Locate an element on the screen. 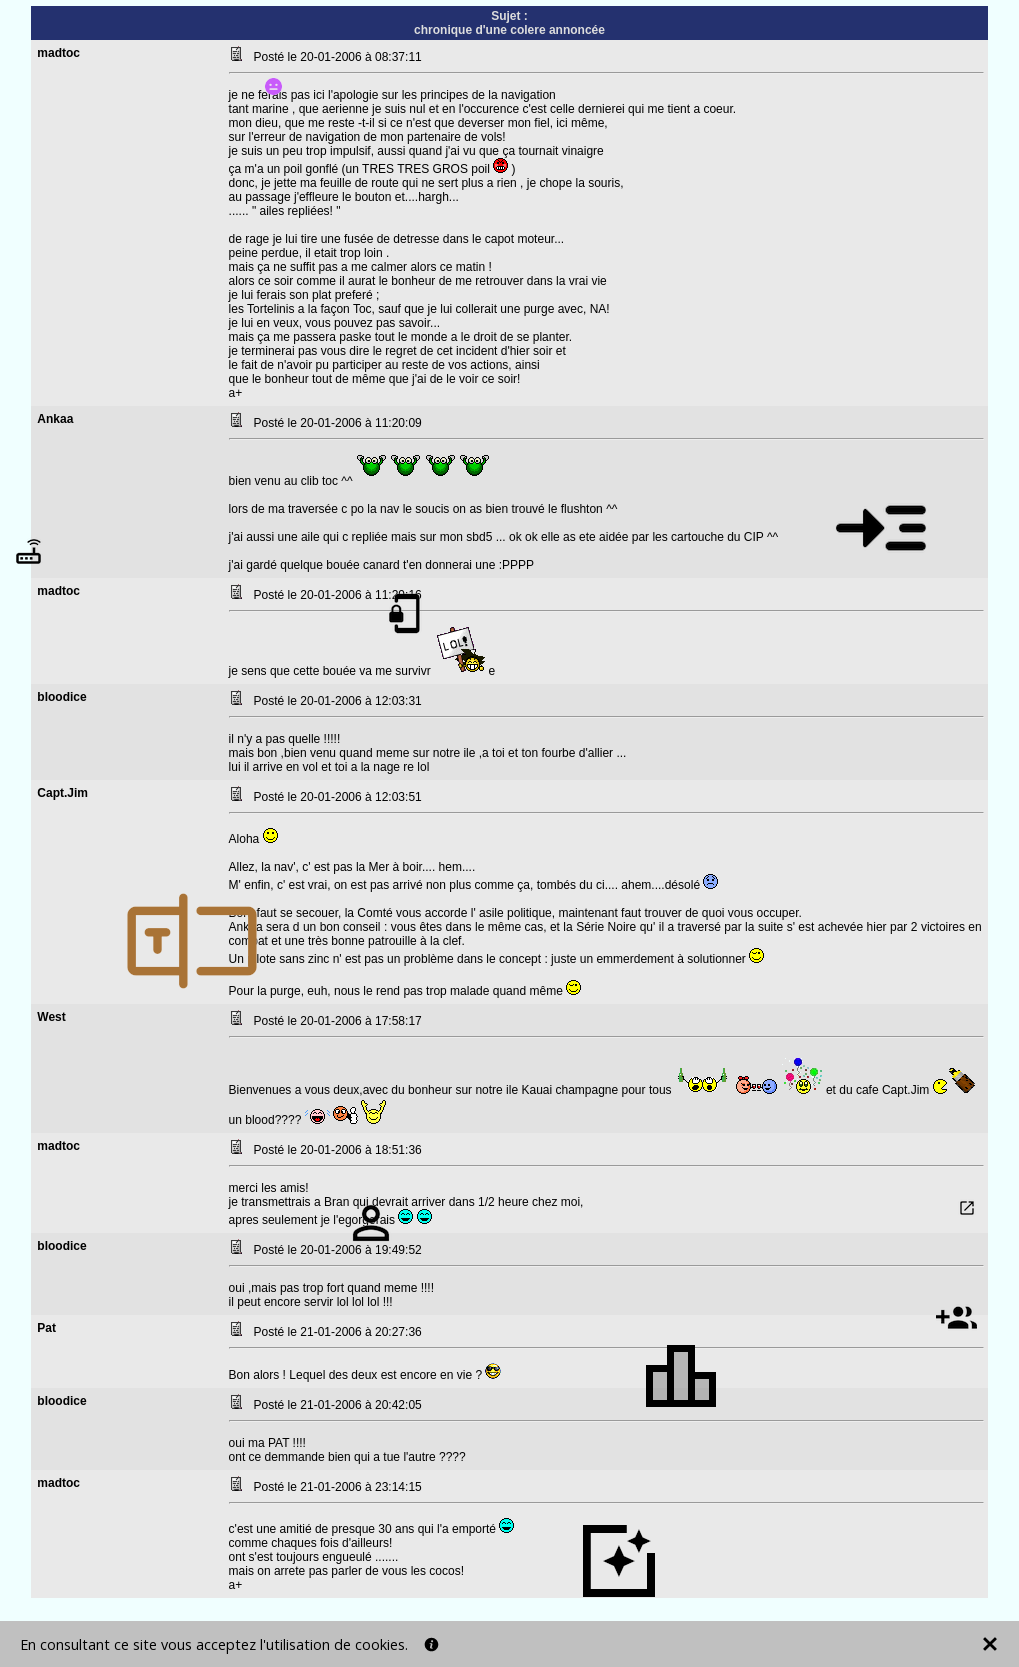 The image size is (1019, 1667). add a new member to a group is located at coordinates (956, 1318).